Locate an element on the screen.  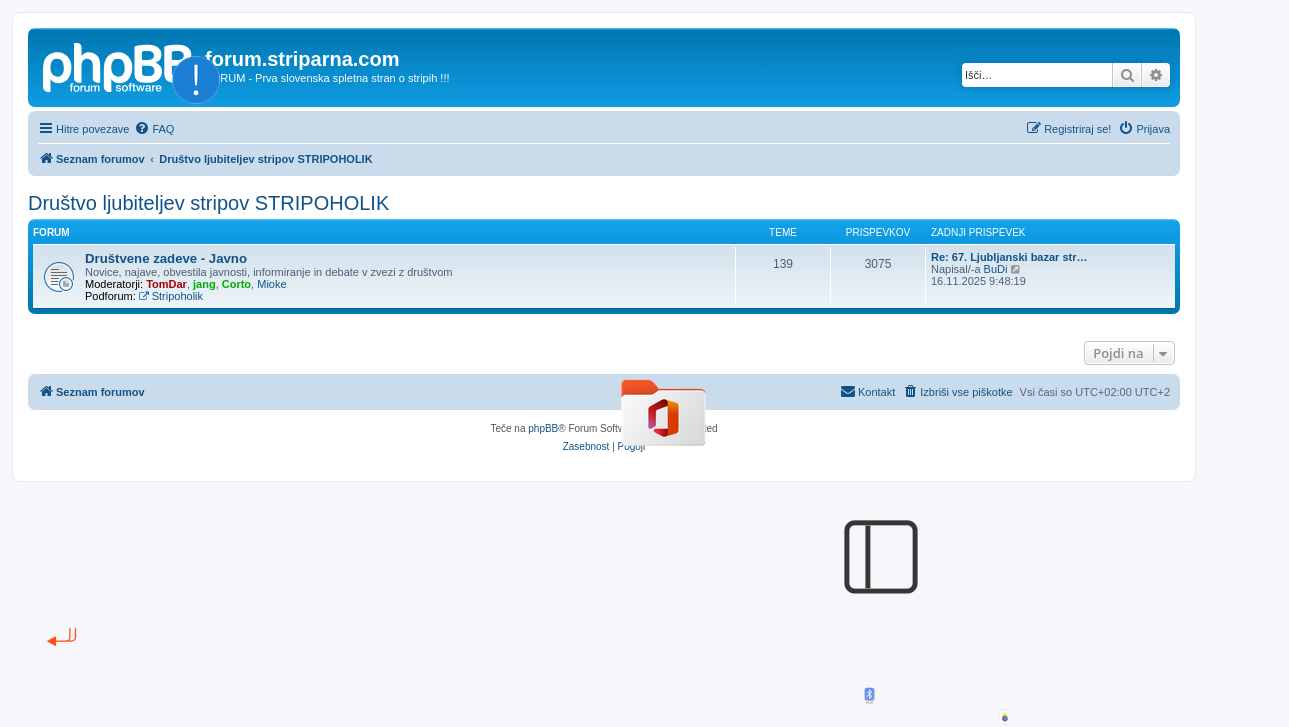
an ICC color profile file is located at coordinates (1005, 717).